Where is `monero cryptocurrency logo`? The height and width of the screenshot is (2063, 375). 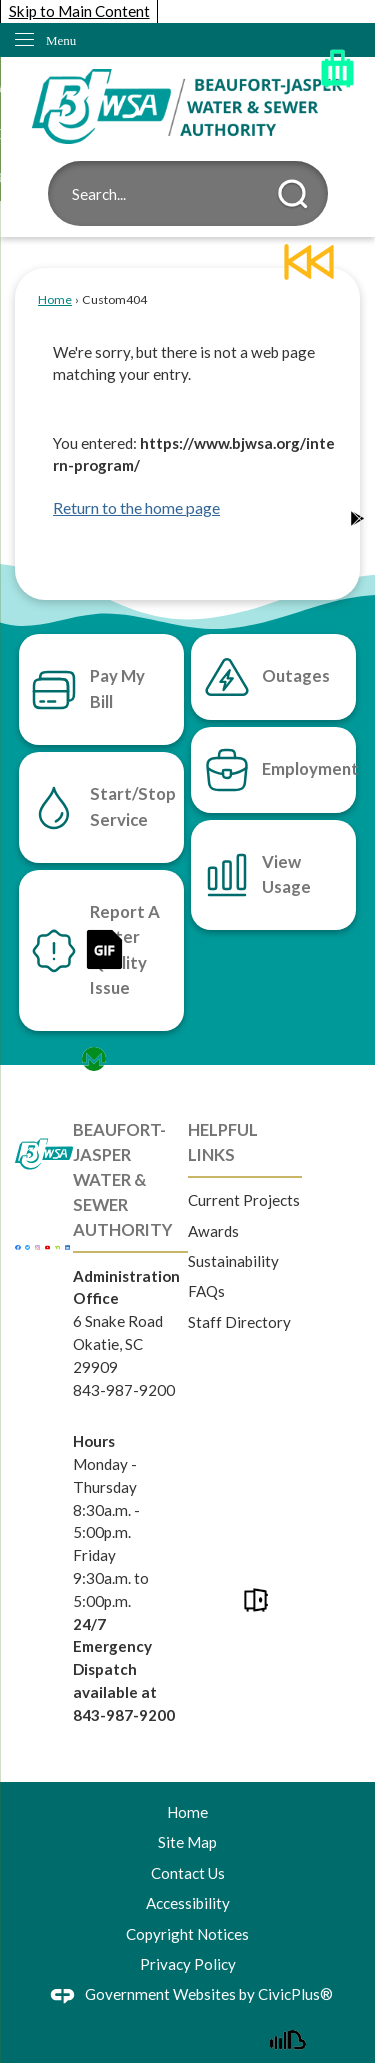 monero cryptocurrency logo is located at coordinates (94, 1059).